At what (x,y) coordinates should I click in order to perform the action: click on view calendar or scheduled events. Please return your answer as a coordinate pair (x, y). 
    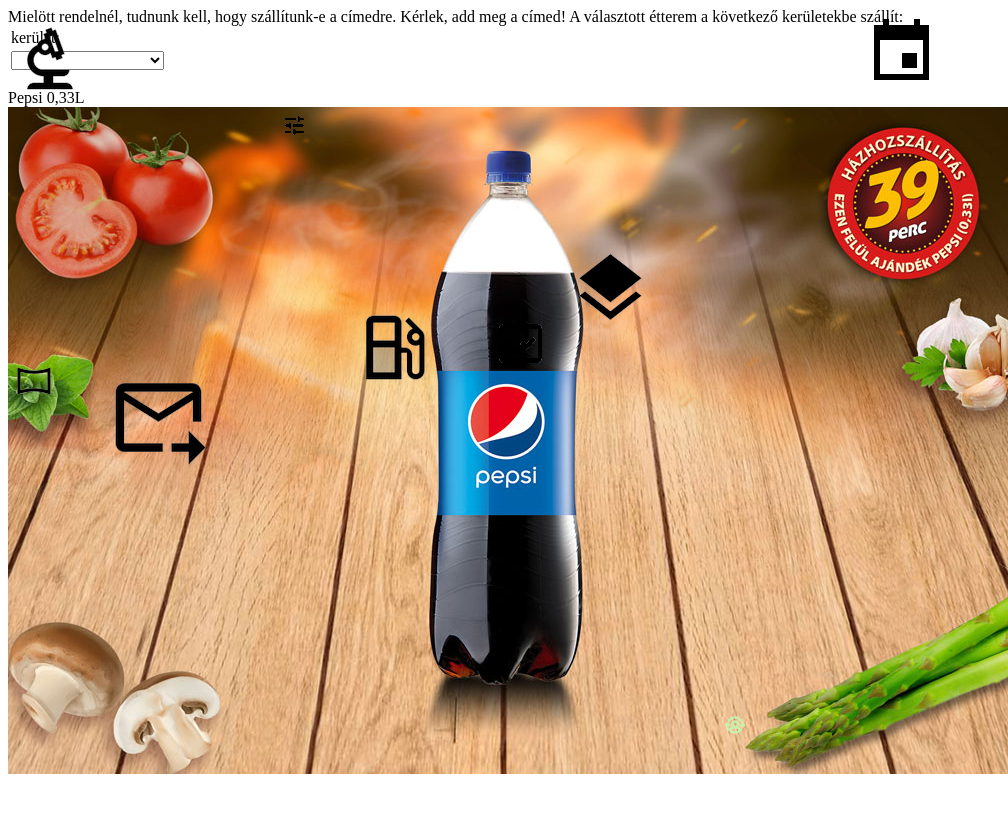
    Looking at the image, I should click on (901, 49).